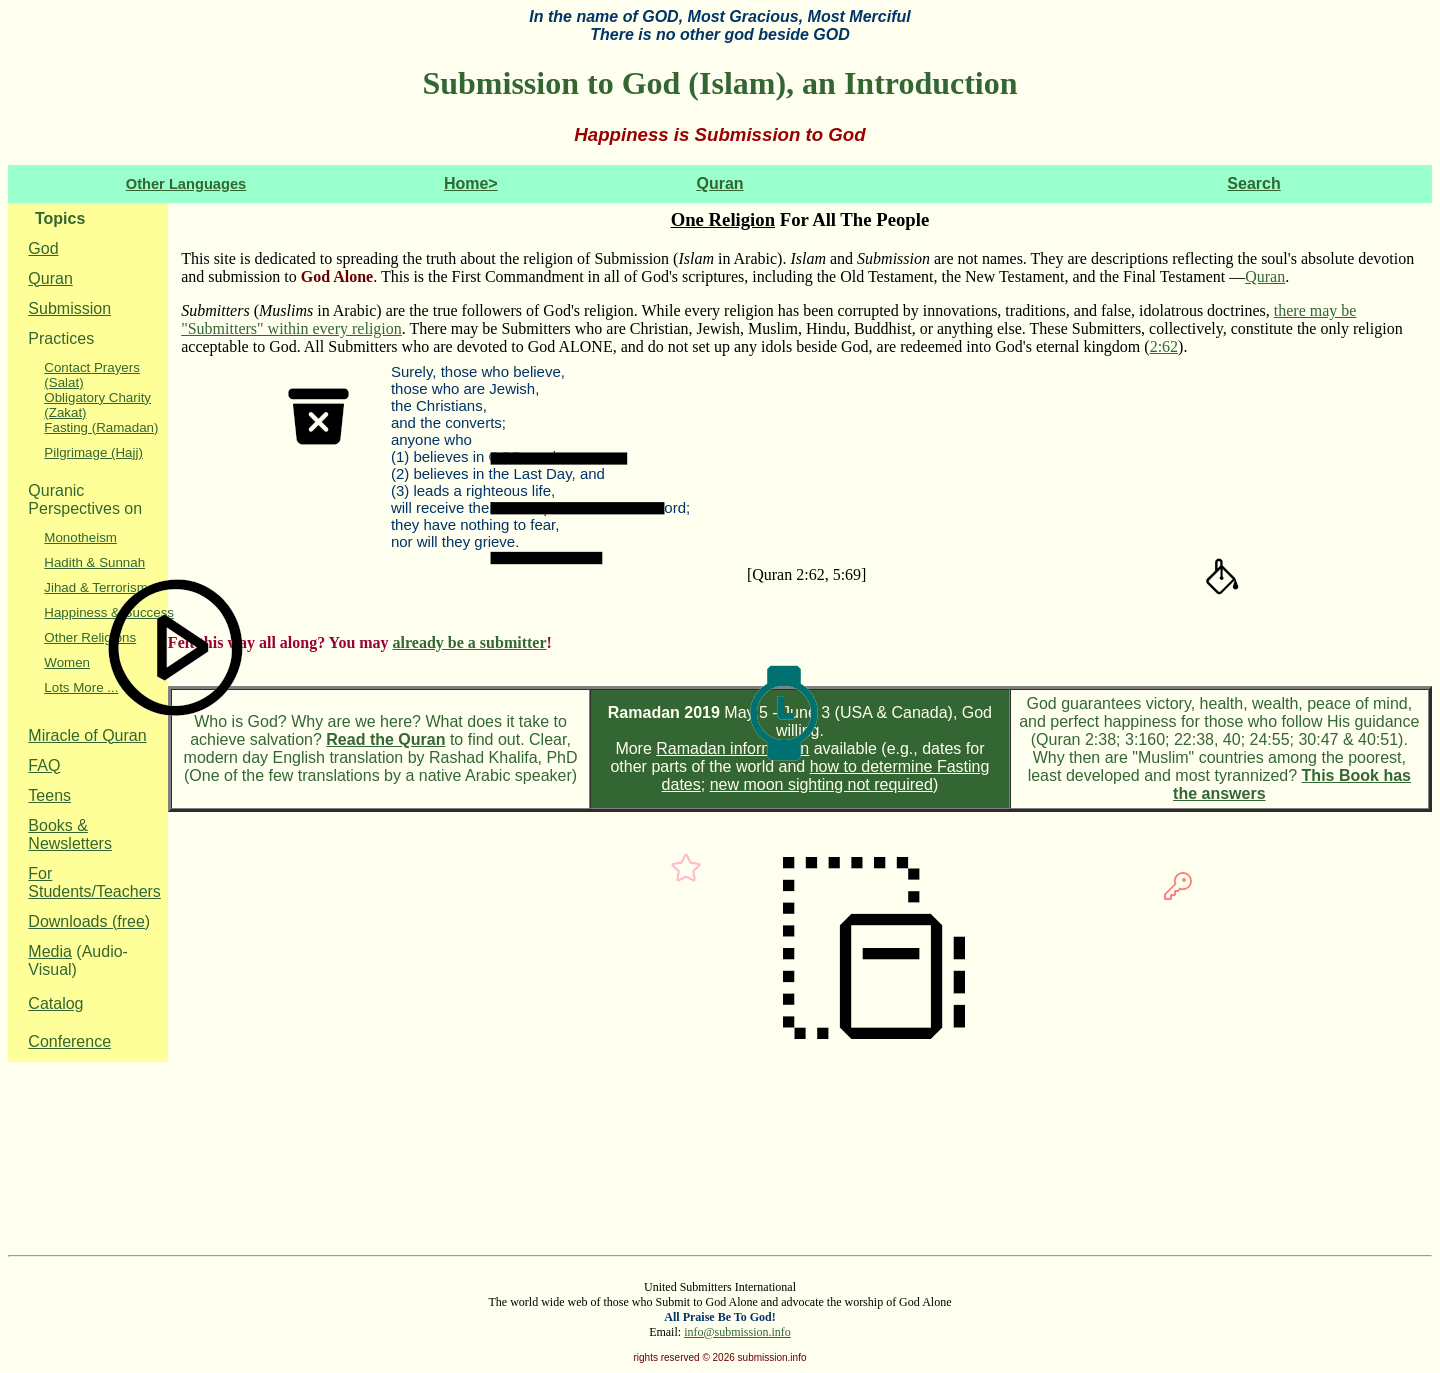 Image resolution: width=1440 pixels, height=1373 pixels. What do you see at coordinates (874, 948) in the screenshot?
I see `create a new notebook from template` at bounding box center [874, 948].